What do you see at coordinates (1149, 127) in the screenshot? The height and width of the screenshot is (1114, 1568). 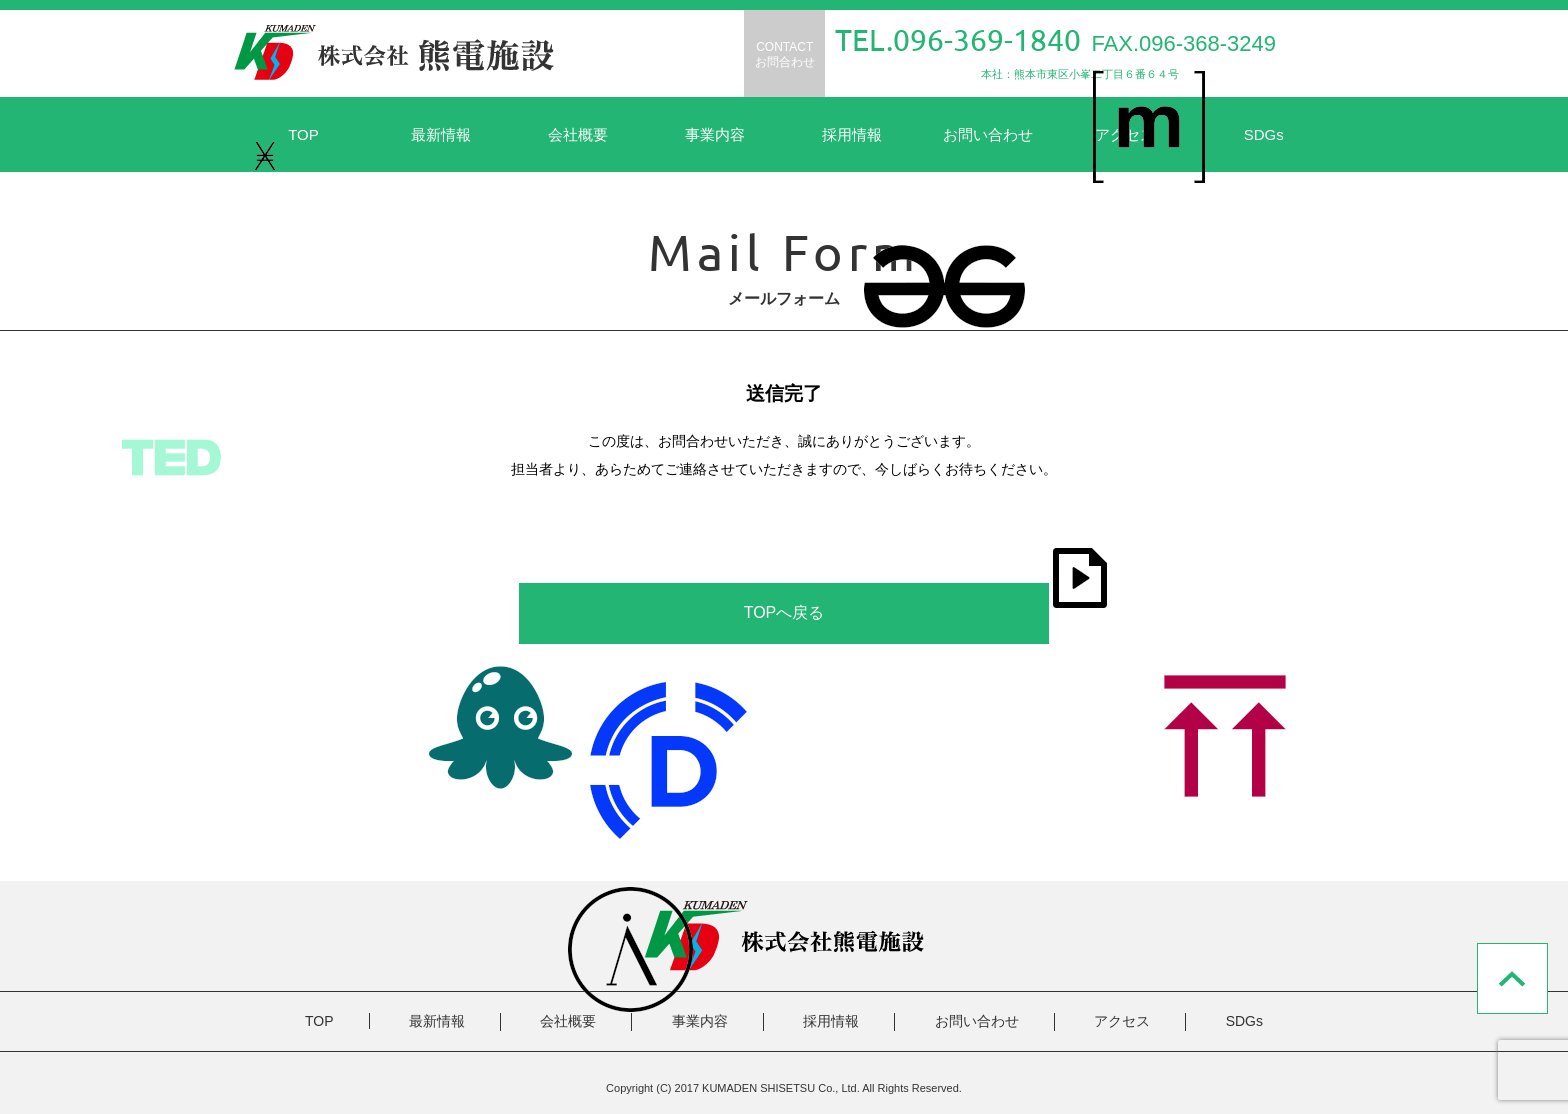 I see `open matrix messaging app` at bounding box center [1149, 127].